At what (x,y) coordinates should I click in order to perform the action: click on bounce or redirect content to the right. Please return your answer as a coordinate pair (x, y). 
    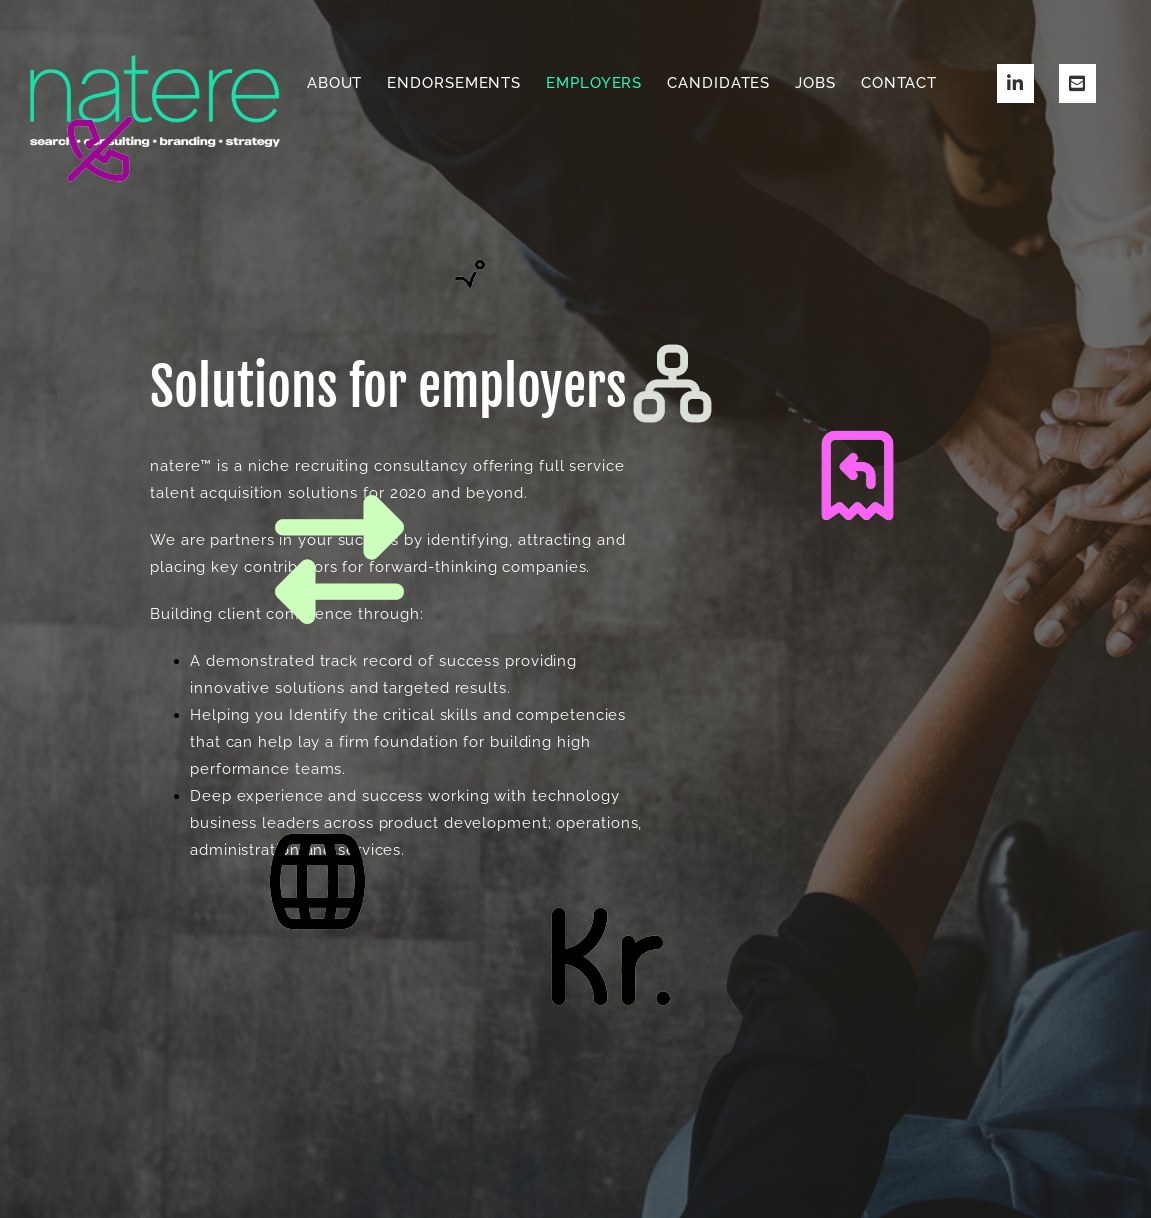
    Looking at the image, I should click on (470, 273).